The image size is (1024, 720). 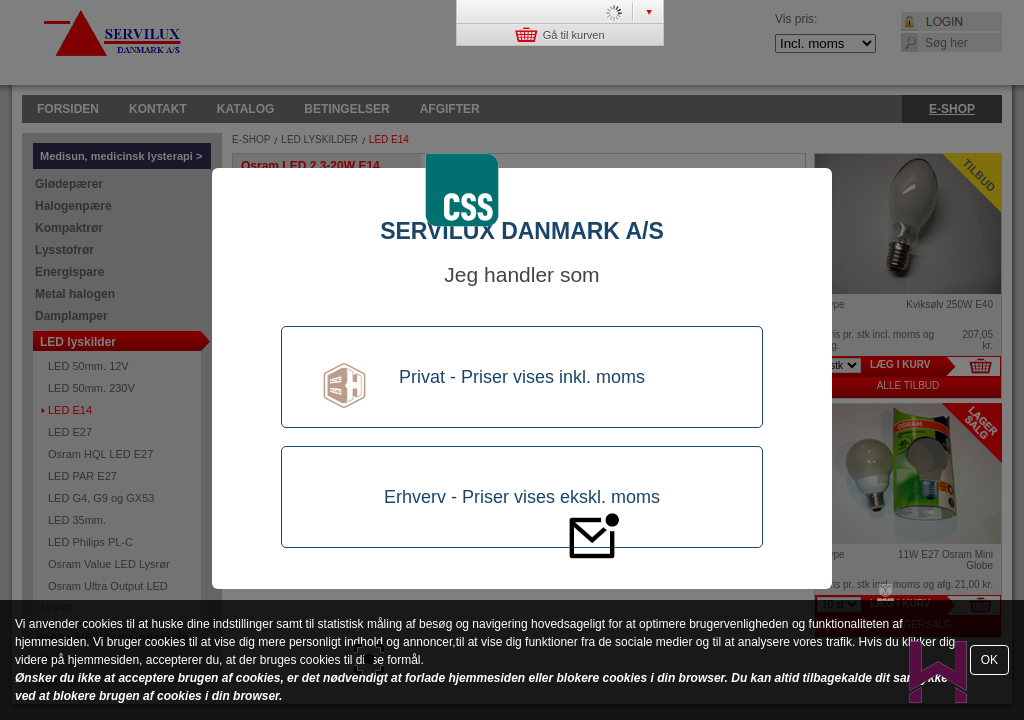 I want to click on CSS programming language logo, so click(x=462, y=190).